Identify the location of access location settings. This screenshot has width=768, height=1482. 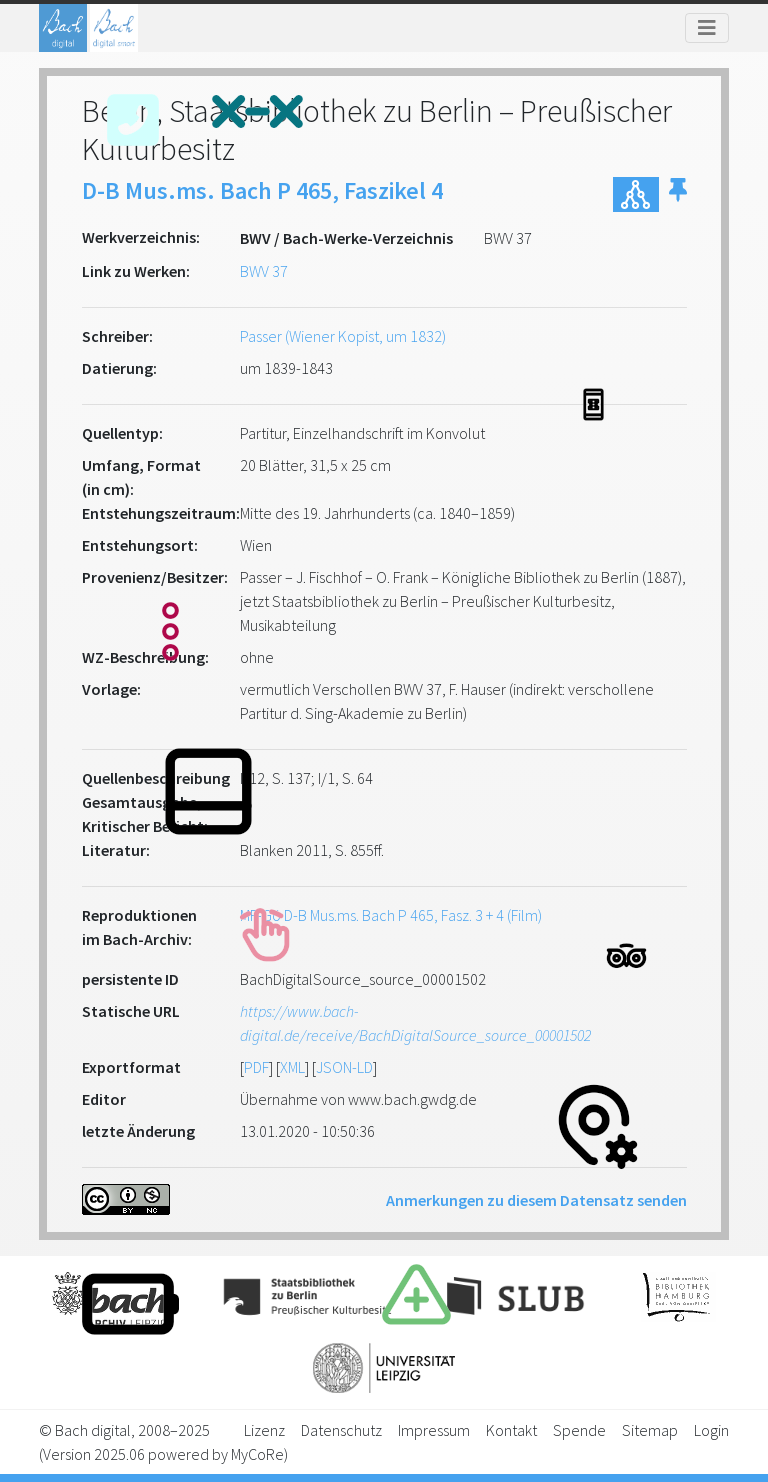
(594, 1124).